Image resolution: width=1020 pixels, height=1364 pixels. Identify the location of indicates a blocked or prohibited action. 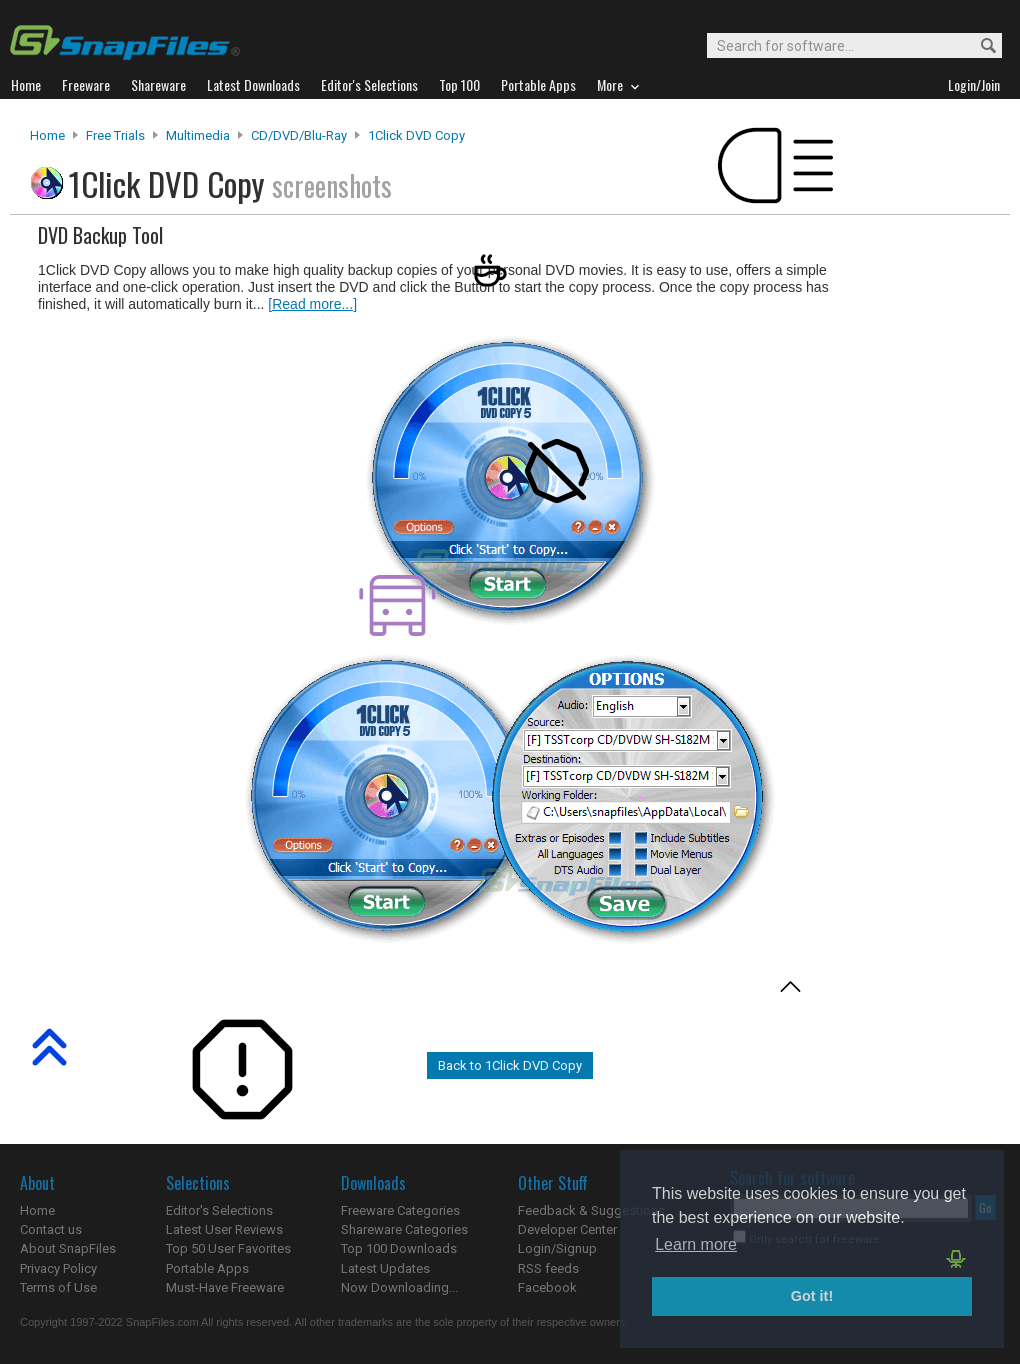
(557, 471).